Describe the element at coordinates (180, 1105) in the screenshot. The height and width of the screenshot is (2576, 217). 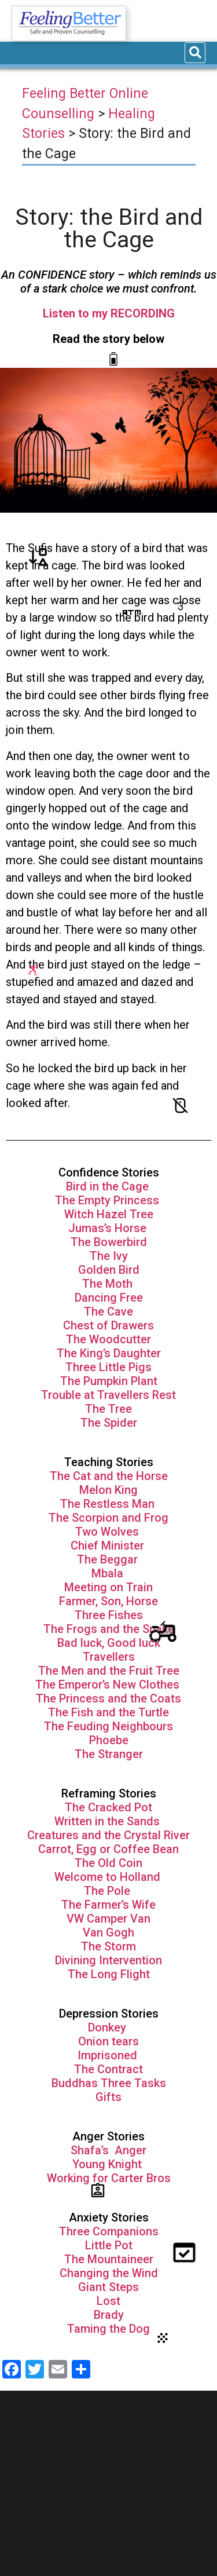
I see `mouse input disabled or disconnected` at that location.